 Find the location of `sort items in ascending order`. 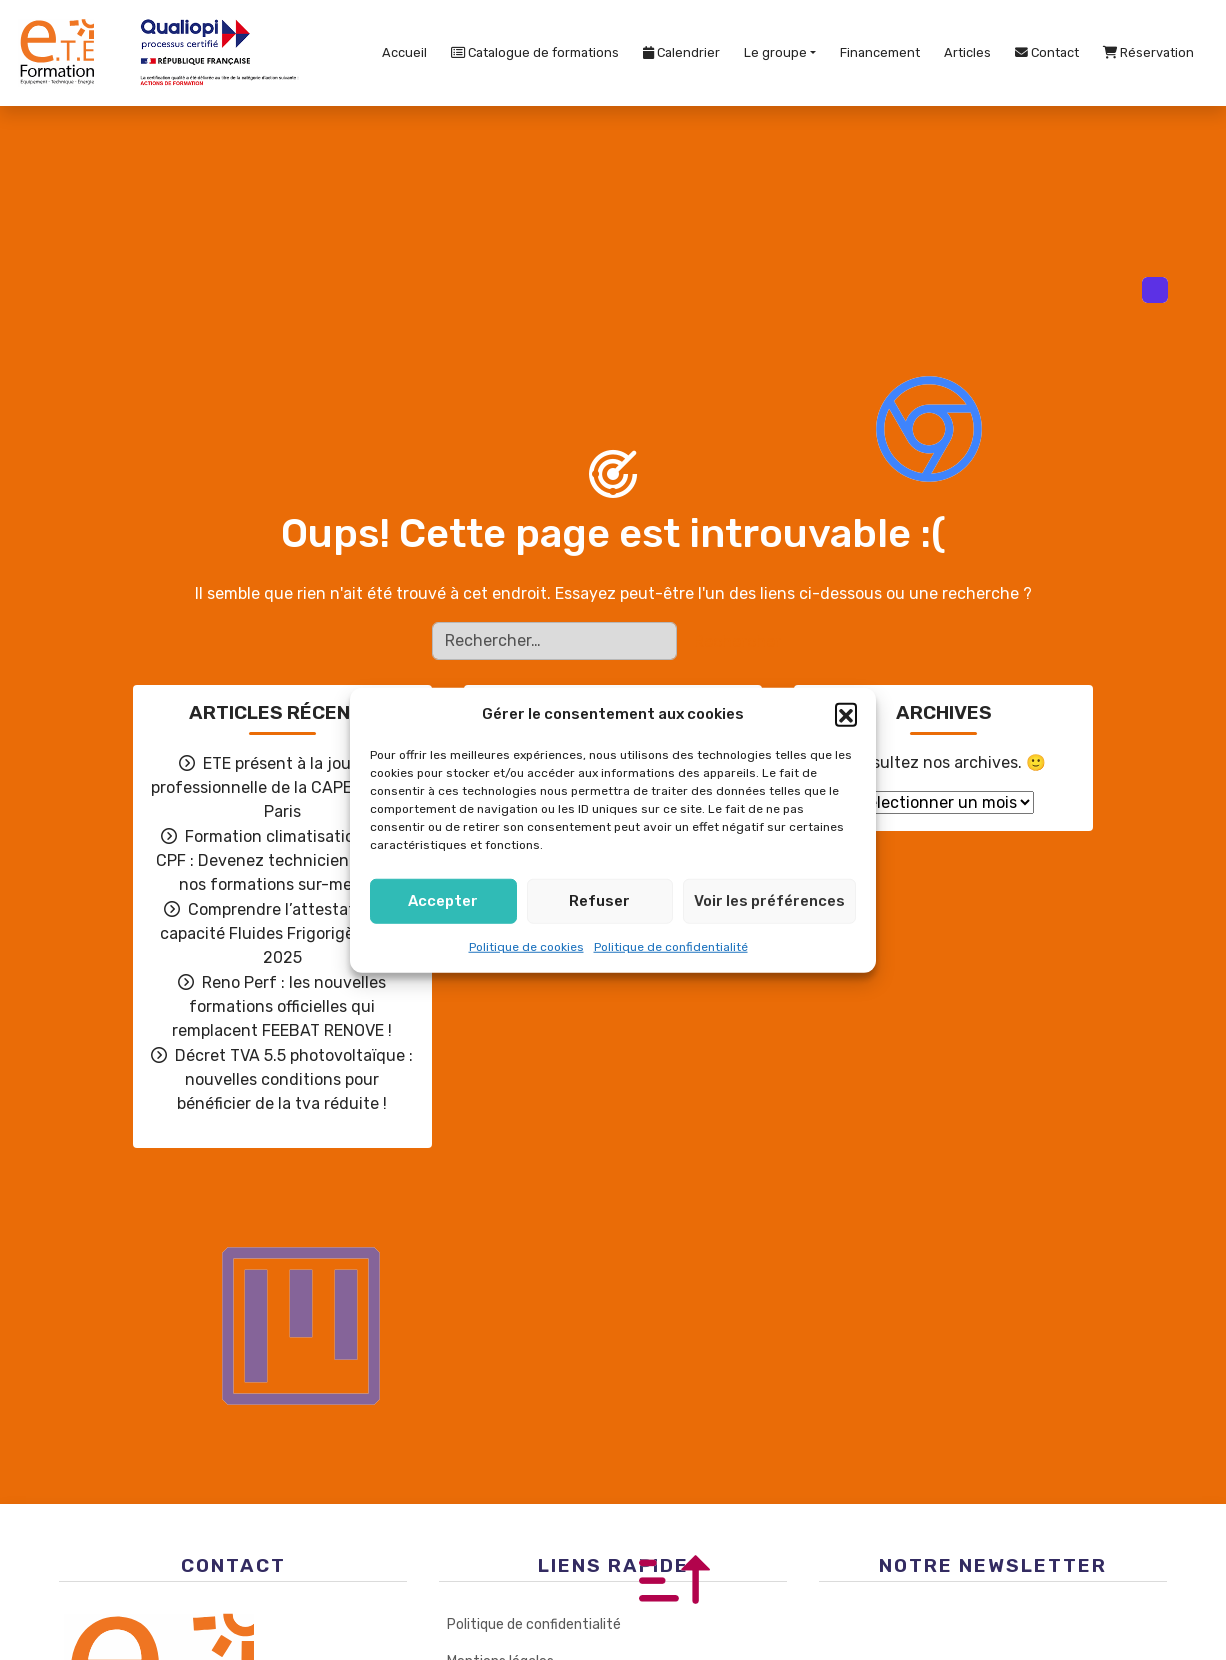

sort items in ascending order is located at coordinates (674, 1579).